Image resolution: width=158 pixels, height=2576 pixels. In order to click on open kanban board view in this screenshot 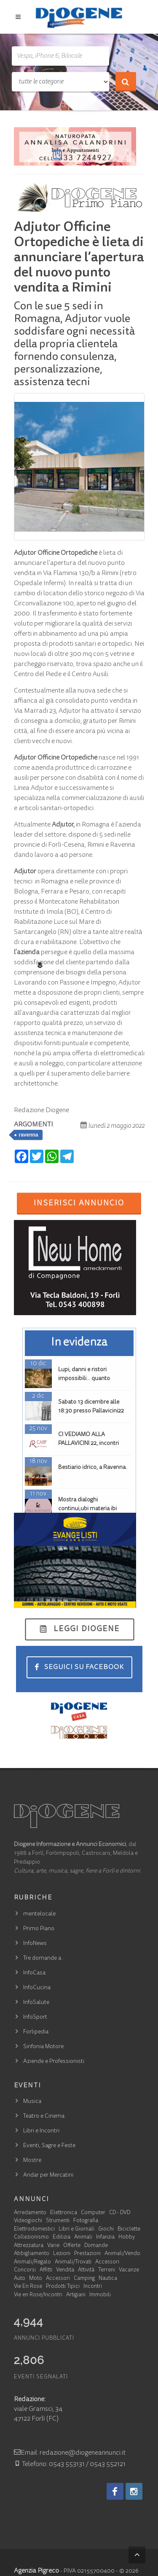, I will do `click(57, 155)`.